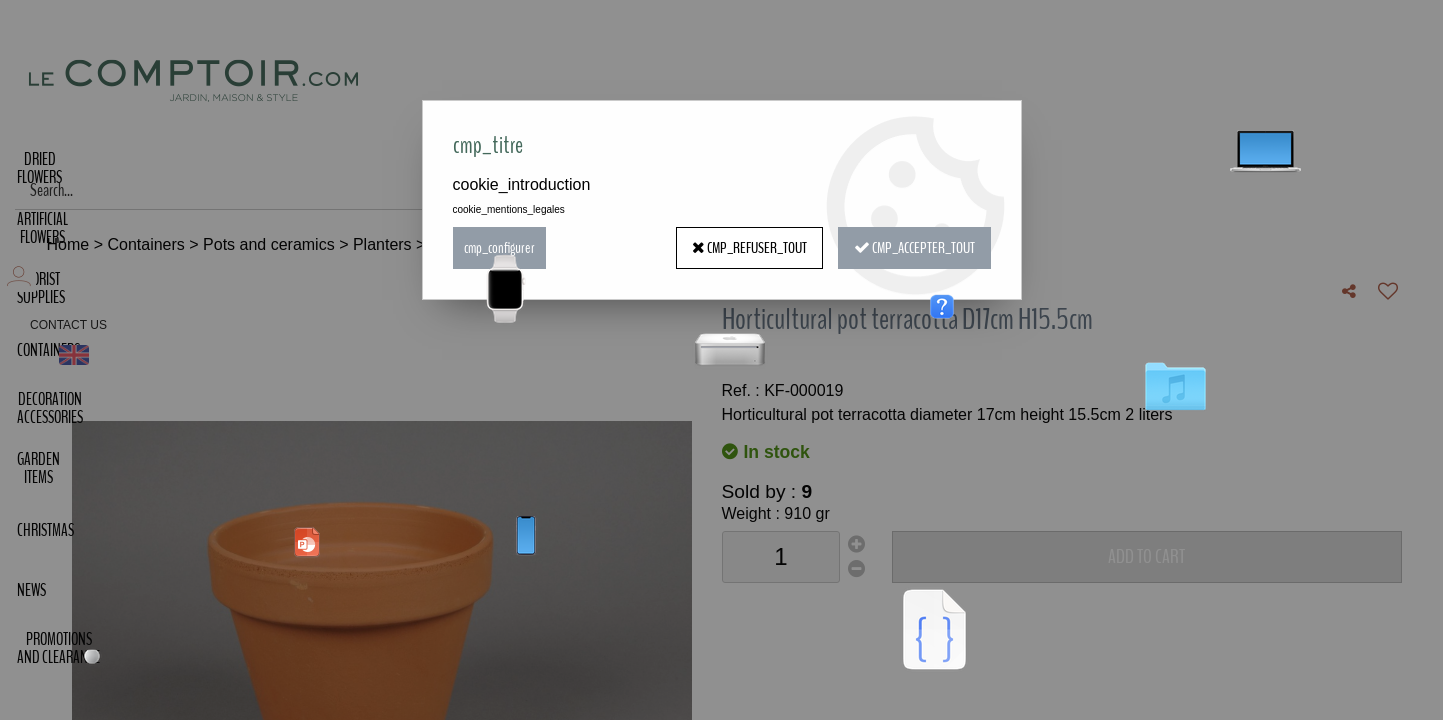 The width and height of the screenshot is (1443, 720). What do you see at coordinates (1175, 386) in the screenshot?
I see `open your music folder` at bounding box center [1175, 386].